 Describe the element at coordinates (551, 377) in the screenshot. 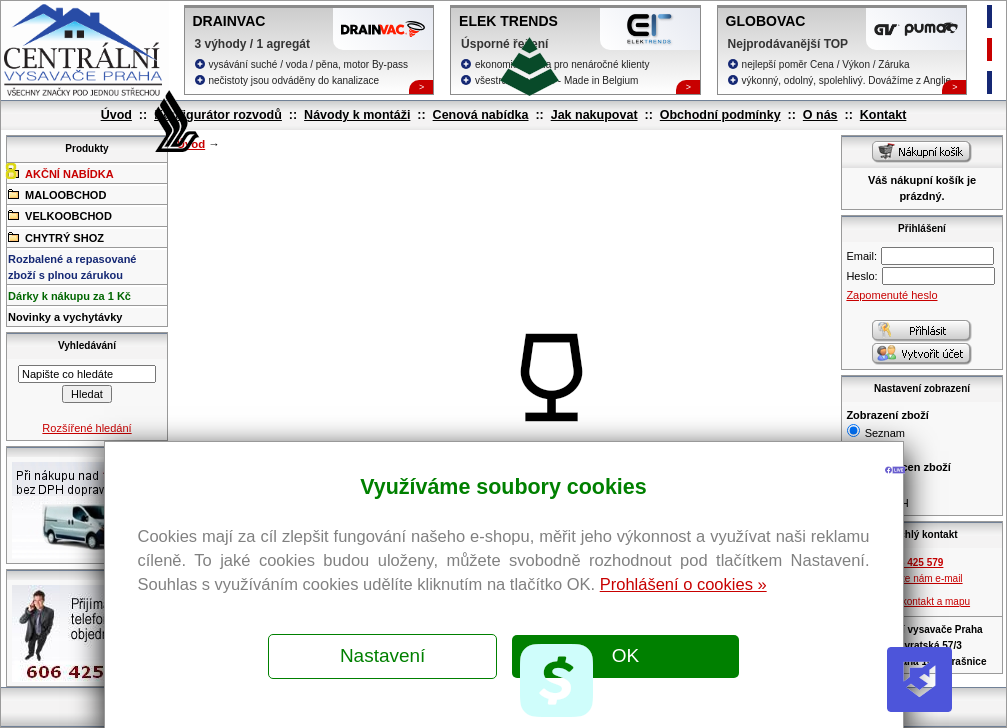

I see `browse wine or beverage menu` at that location.